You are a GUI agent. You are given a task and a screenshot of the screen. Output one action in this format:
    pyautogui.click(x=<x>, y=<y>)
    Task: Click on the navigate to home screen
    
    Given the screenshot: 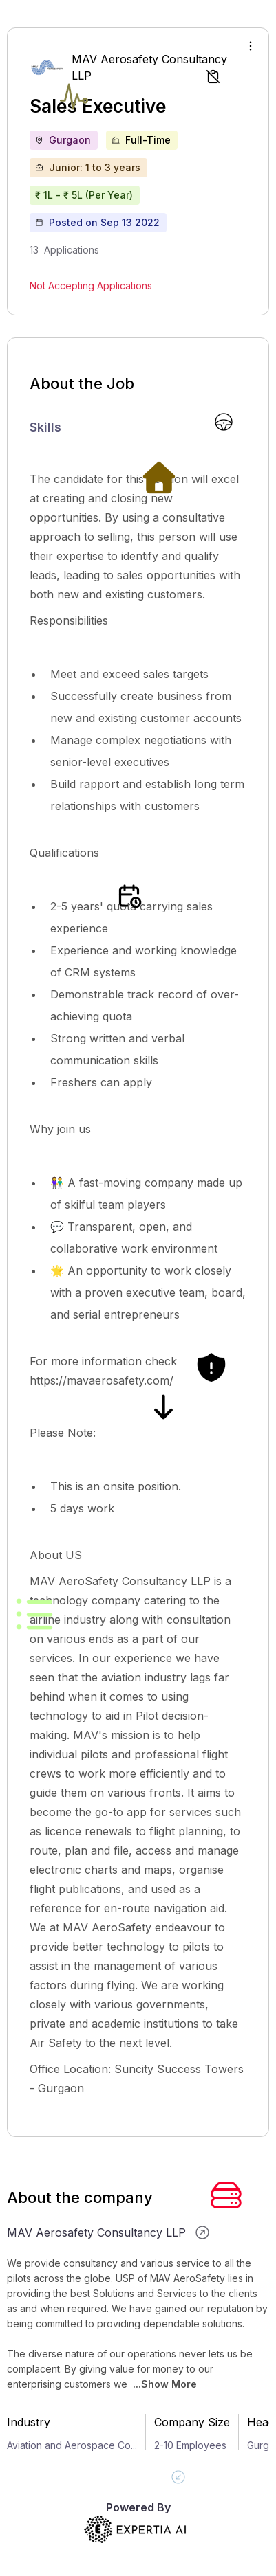 What is the action you would take?
    pyautogui.click(x=159, y=478)
    